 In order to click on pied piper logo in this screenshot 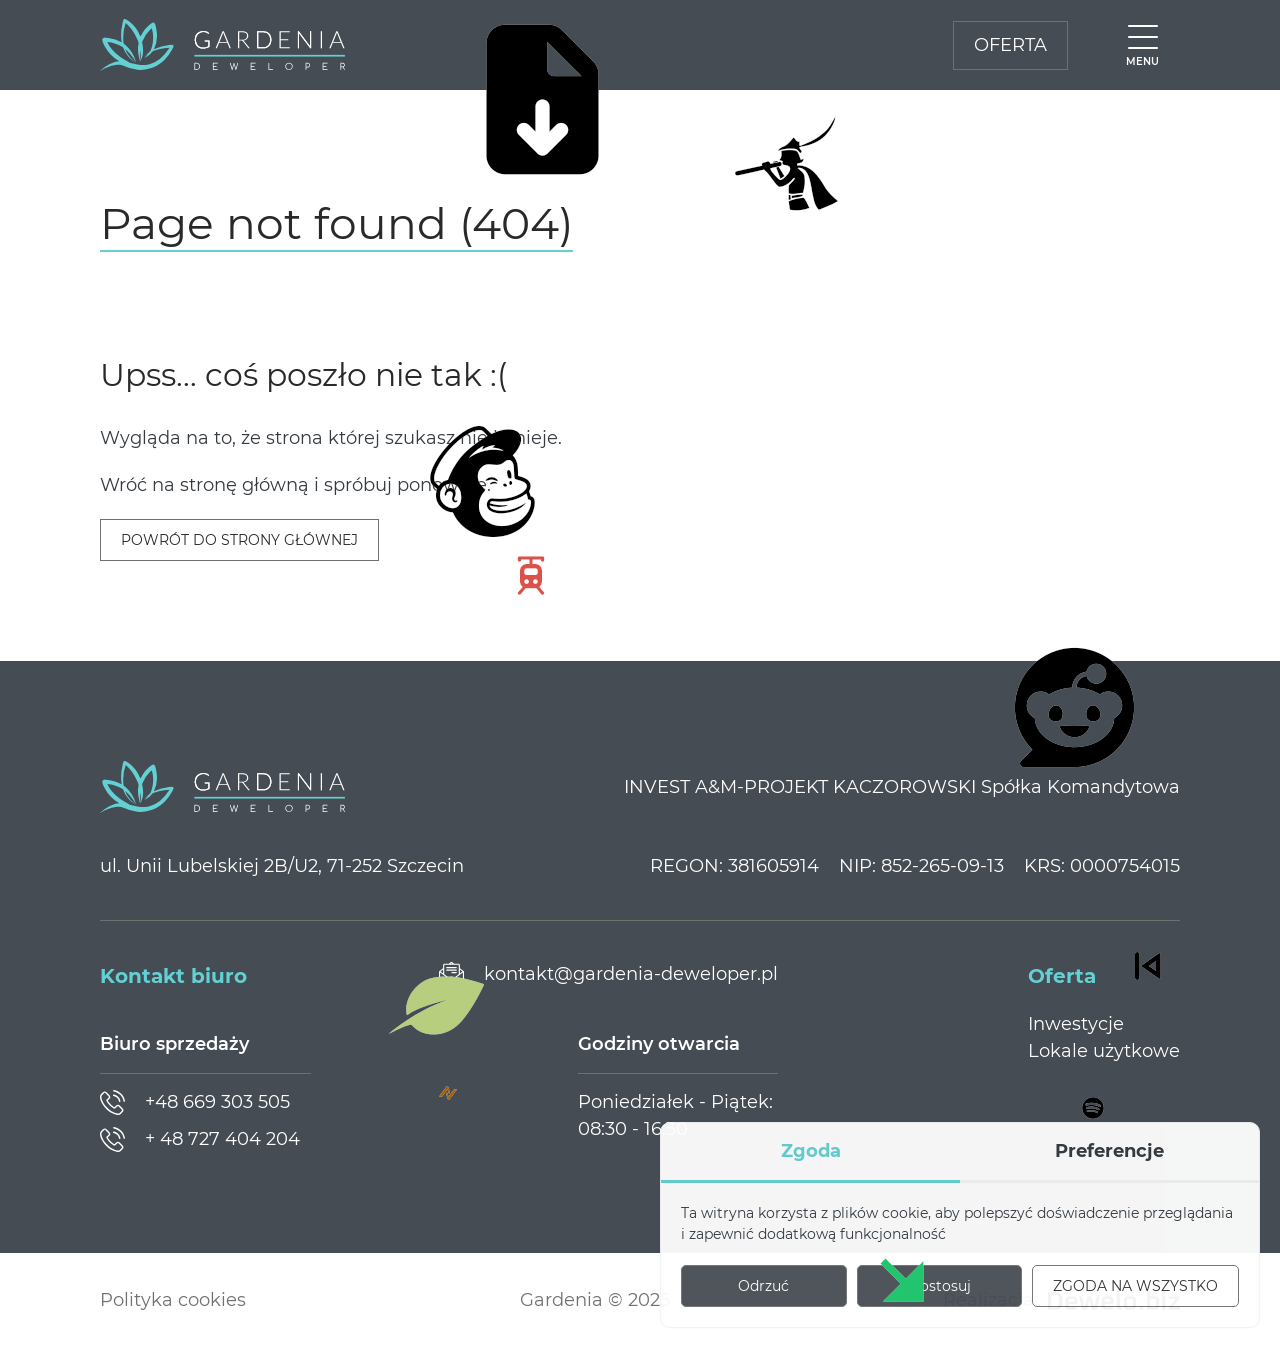, I will do `click(786, 163)`.